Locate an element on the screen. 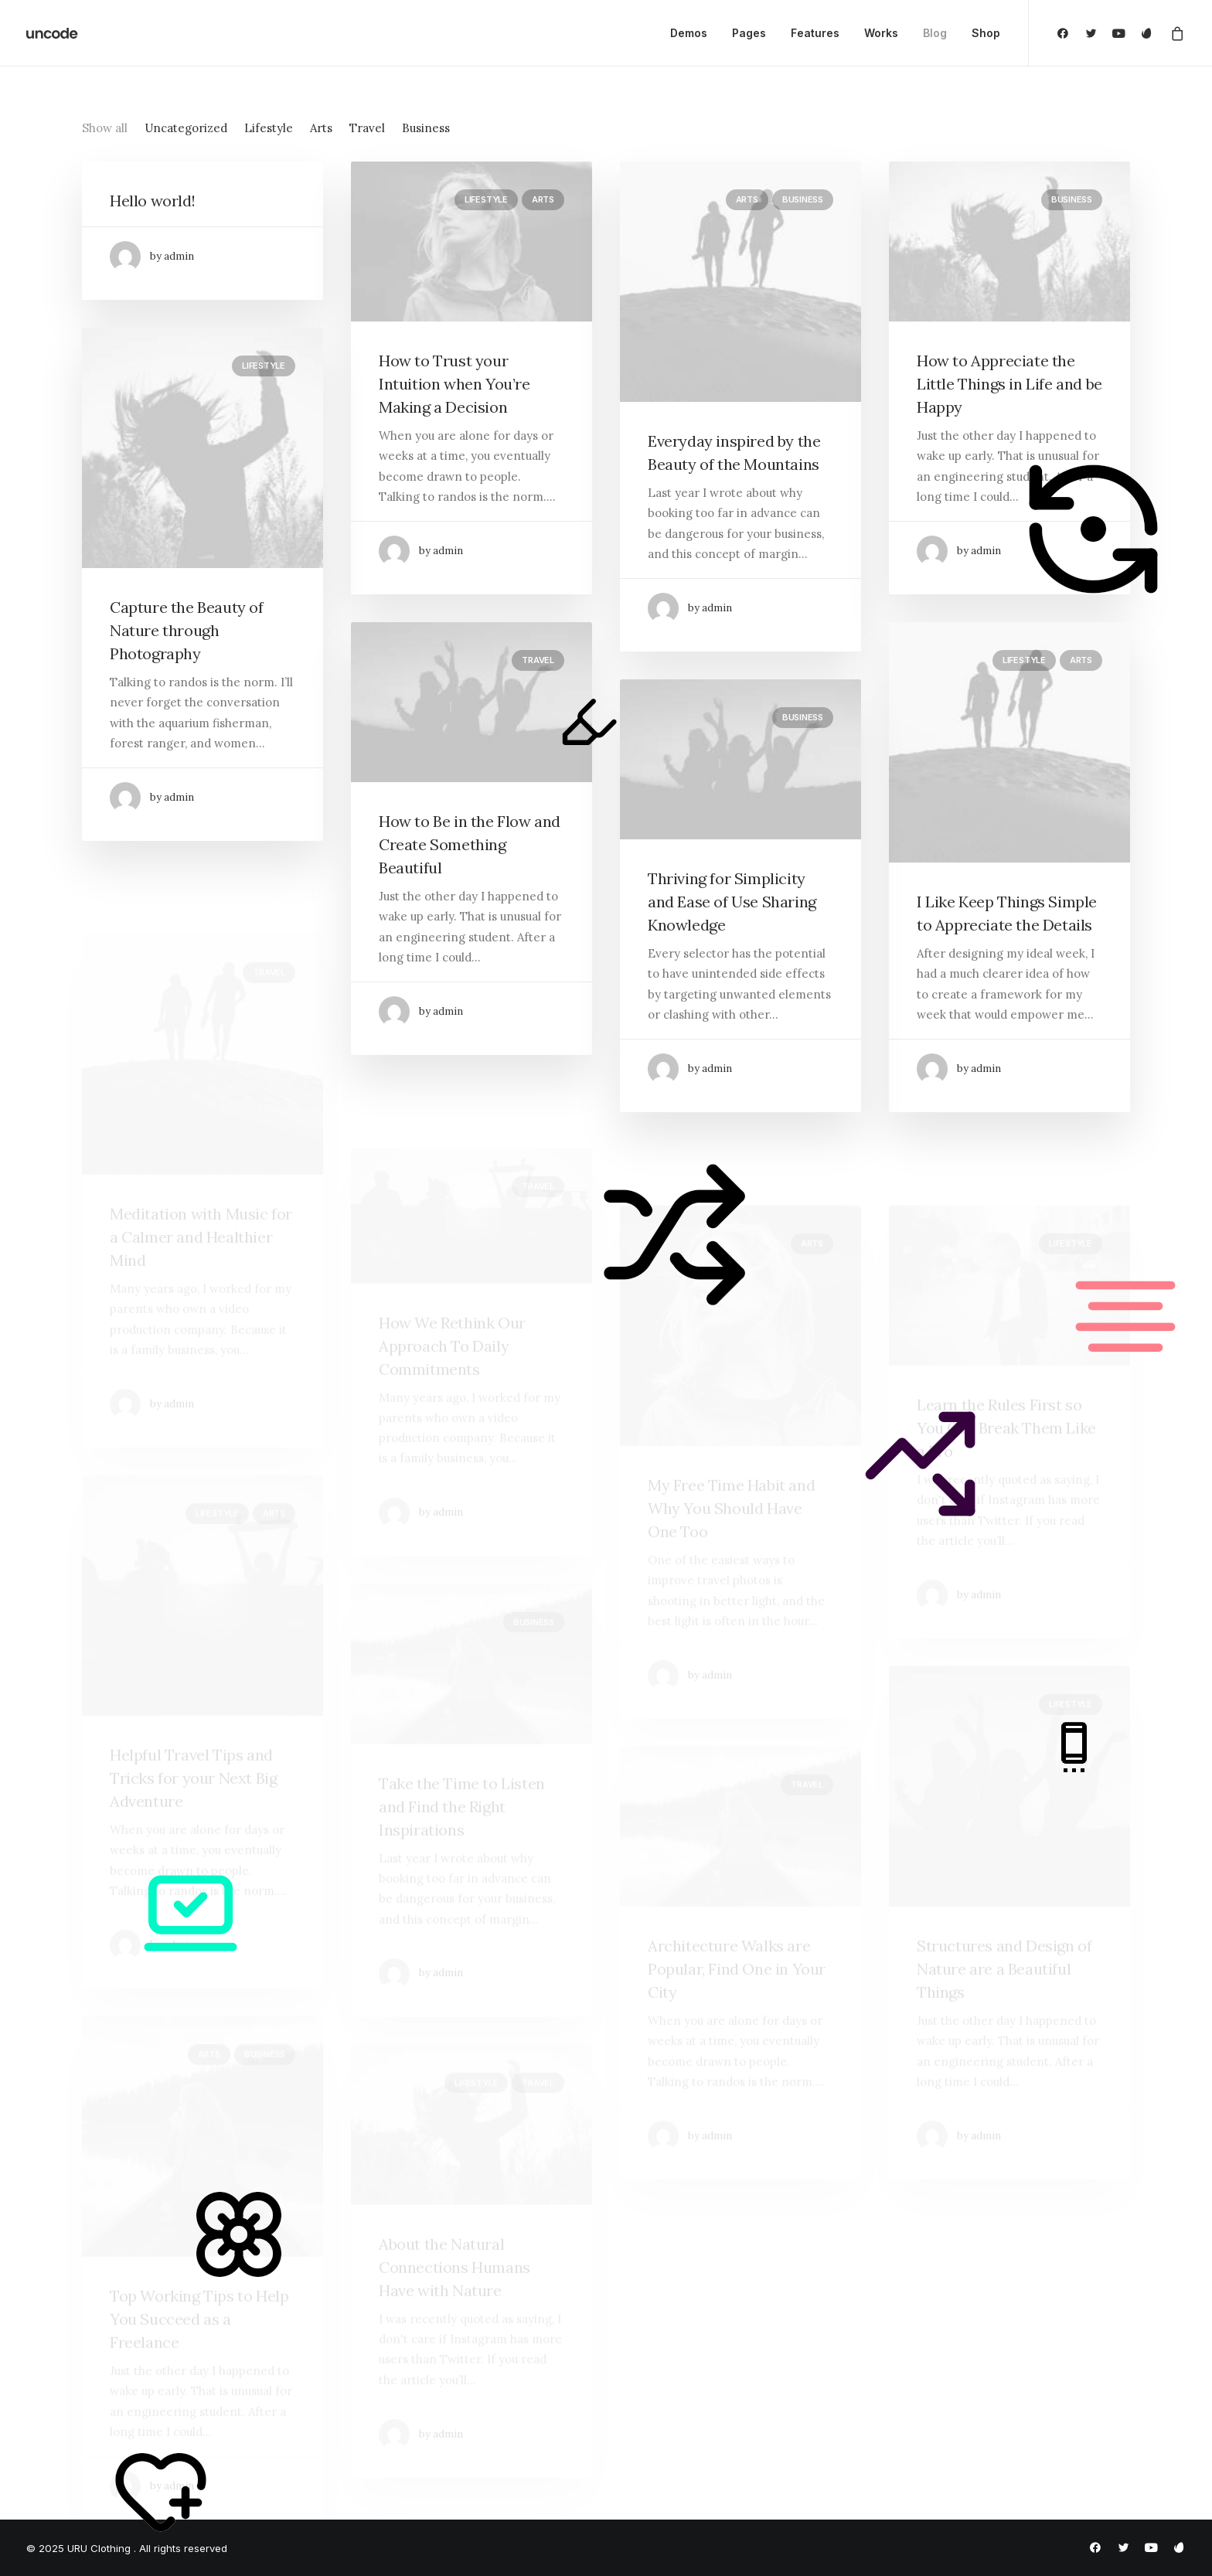 This screenshot has width=1212, height=2576. center align text is located at coordinates (1125, 1319).